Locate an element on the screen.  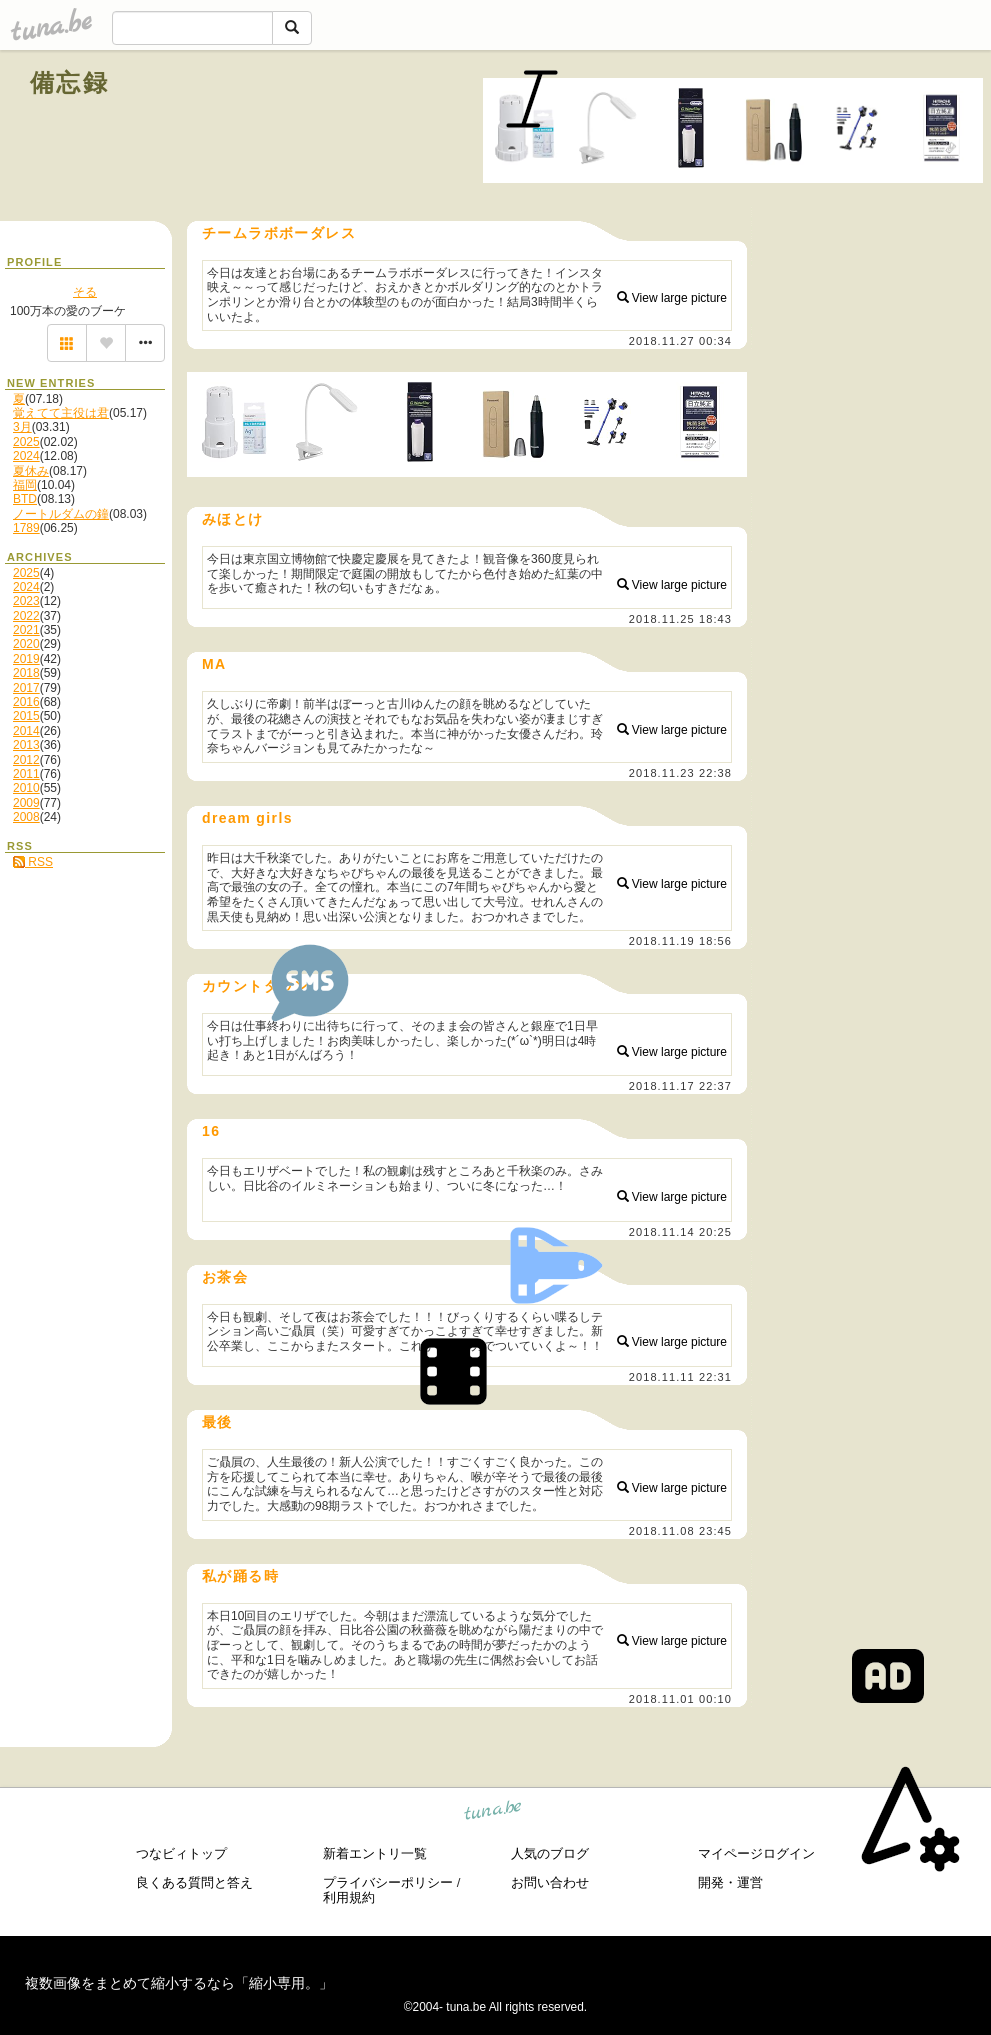
configure navigation settings is located at coordinates (905, 1815).